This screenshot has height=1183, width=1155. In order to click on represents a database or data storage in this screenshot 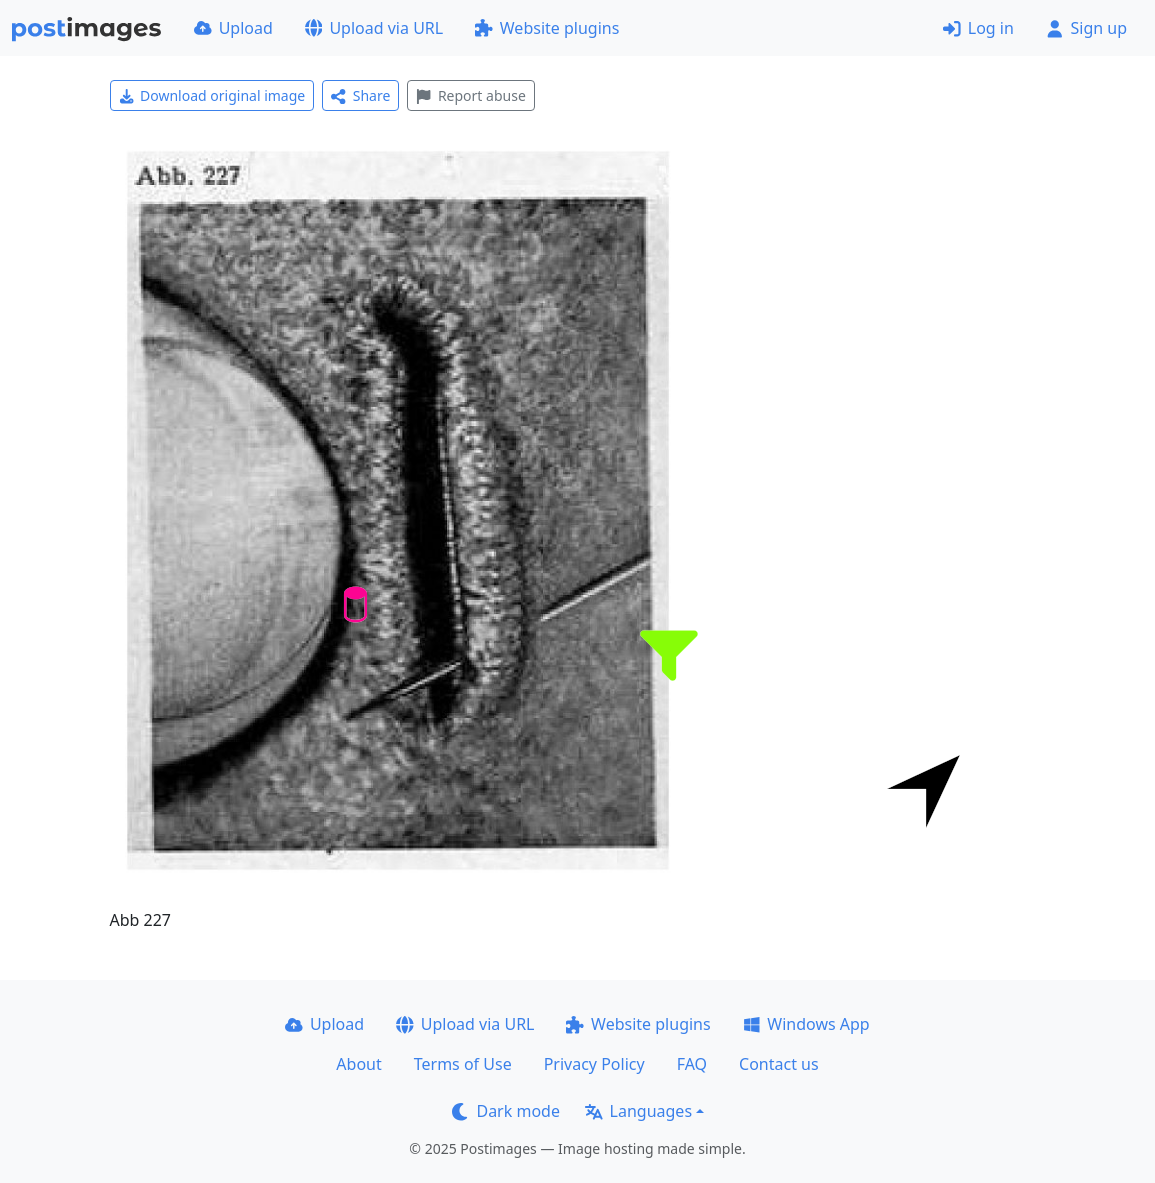, I will do `click(355, 604)`.